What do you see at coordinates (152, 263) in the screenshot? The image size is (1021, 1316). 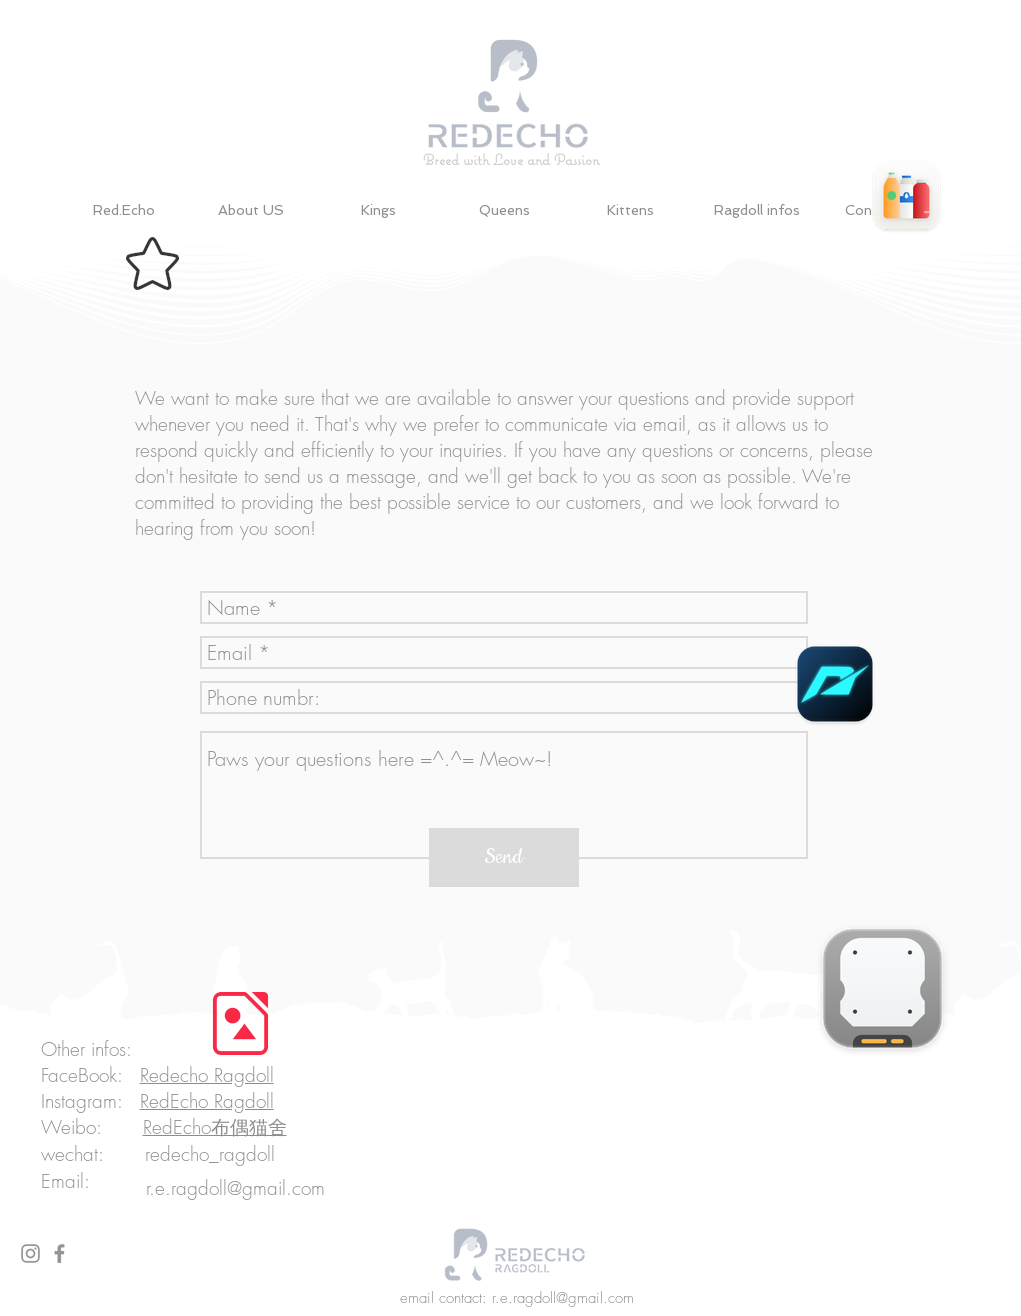 I see `access your favorites` at bounding box center [152, 263].